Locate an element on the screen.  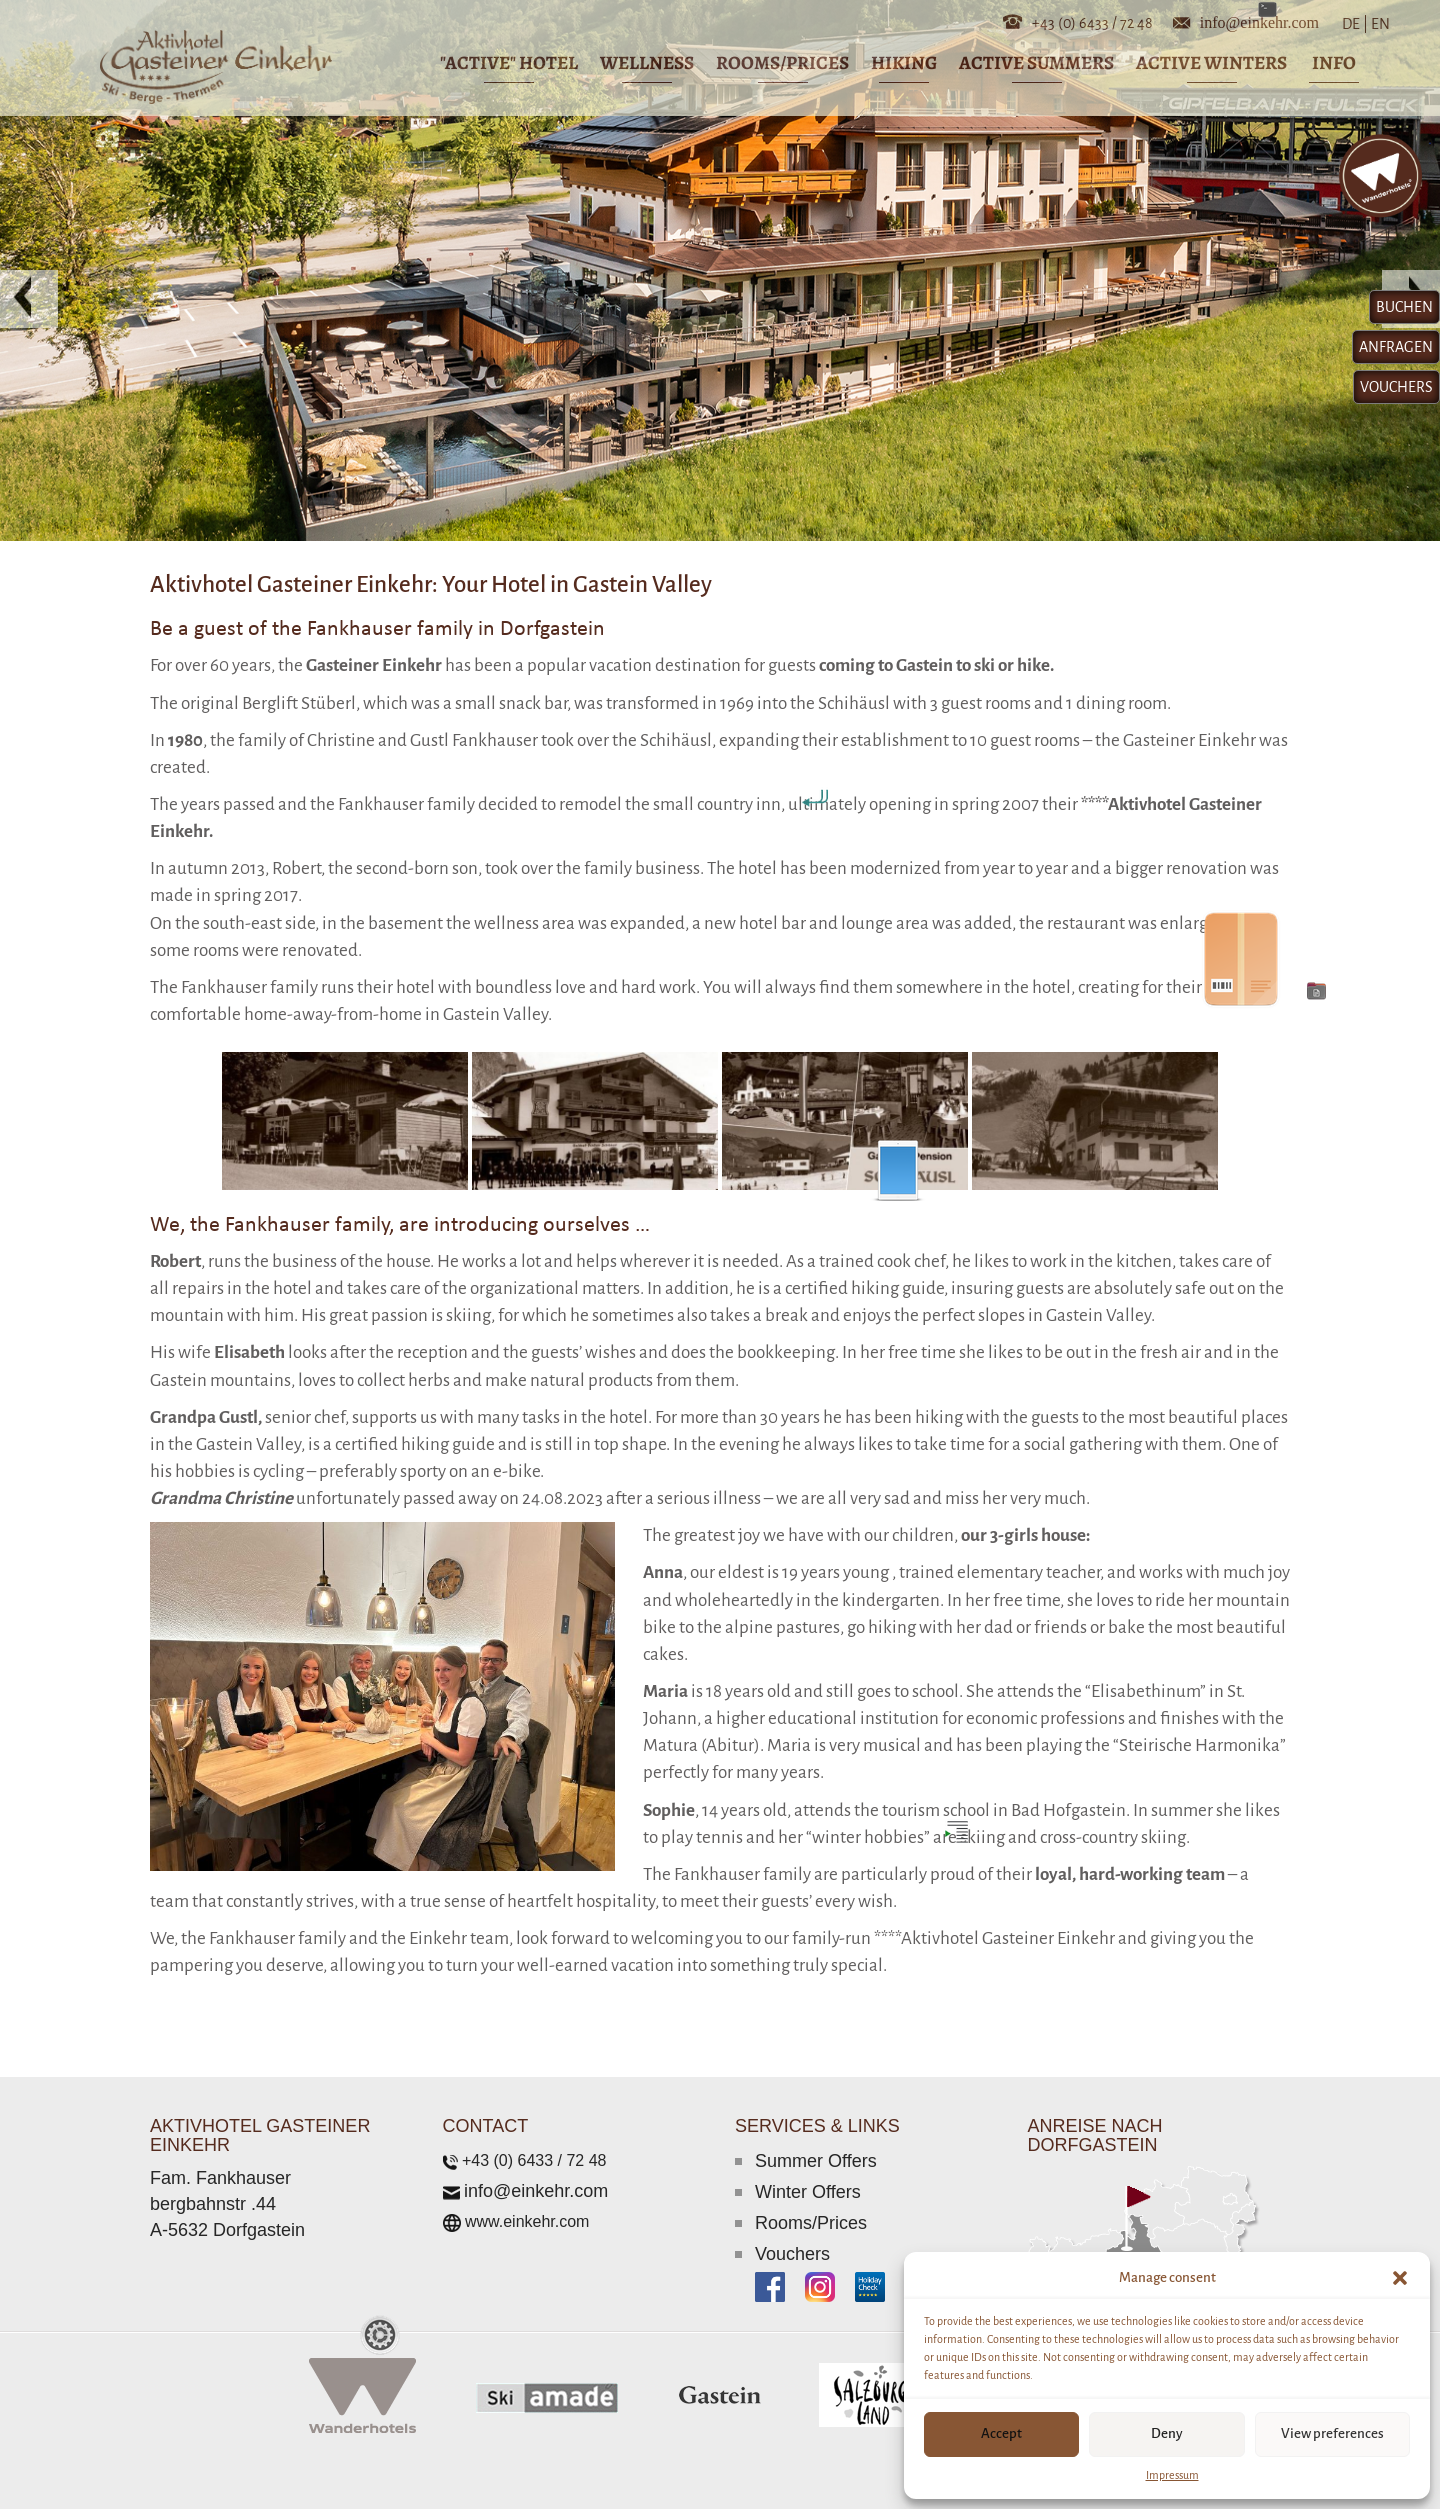
open the terminal or command line is located at coordinates (1267, 9).